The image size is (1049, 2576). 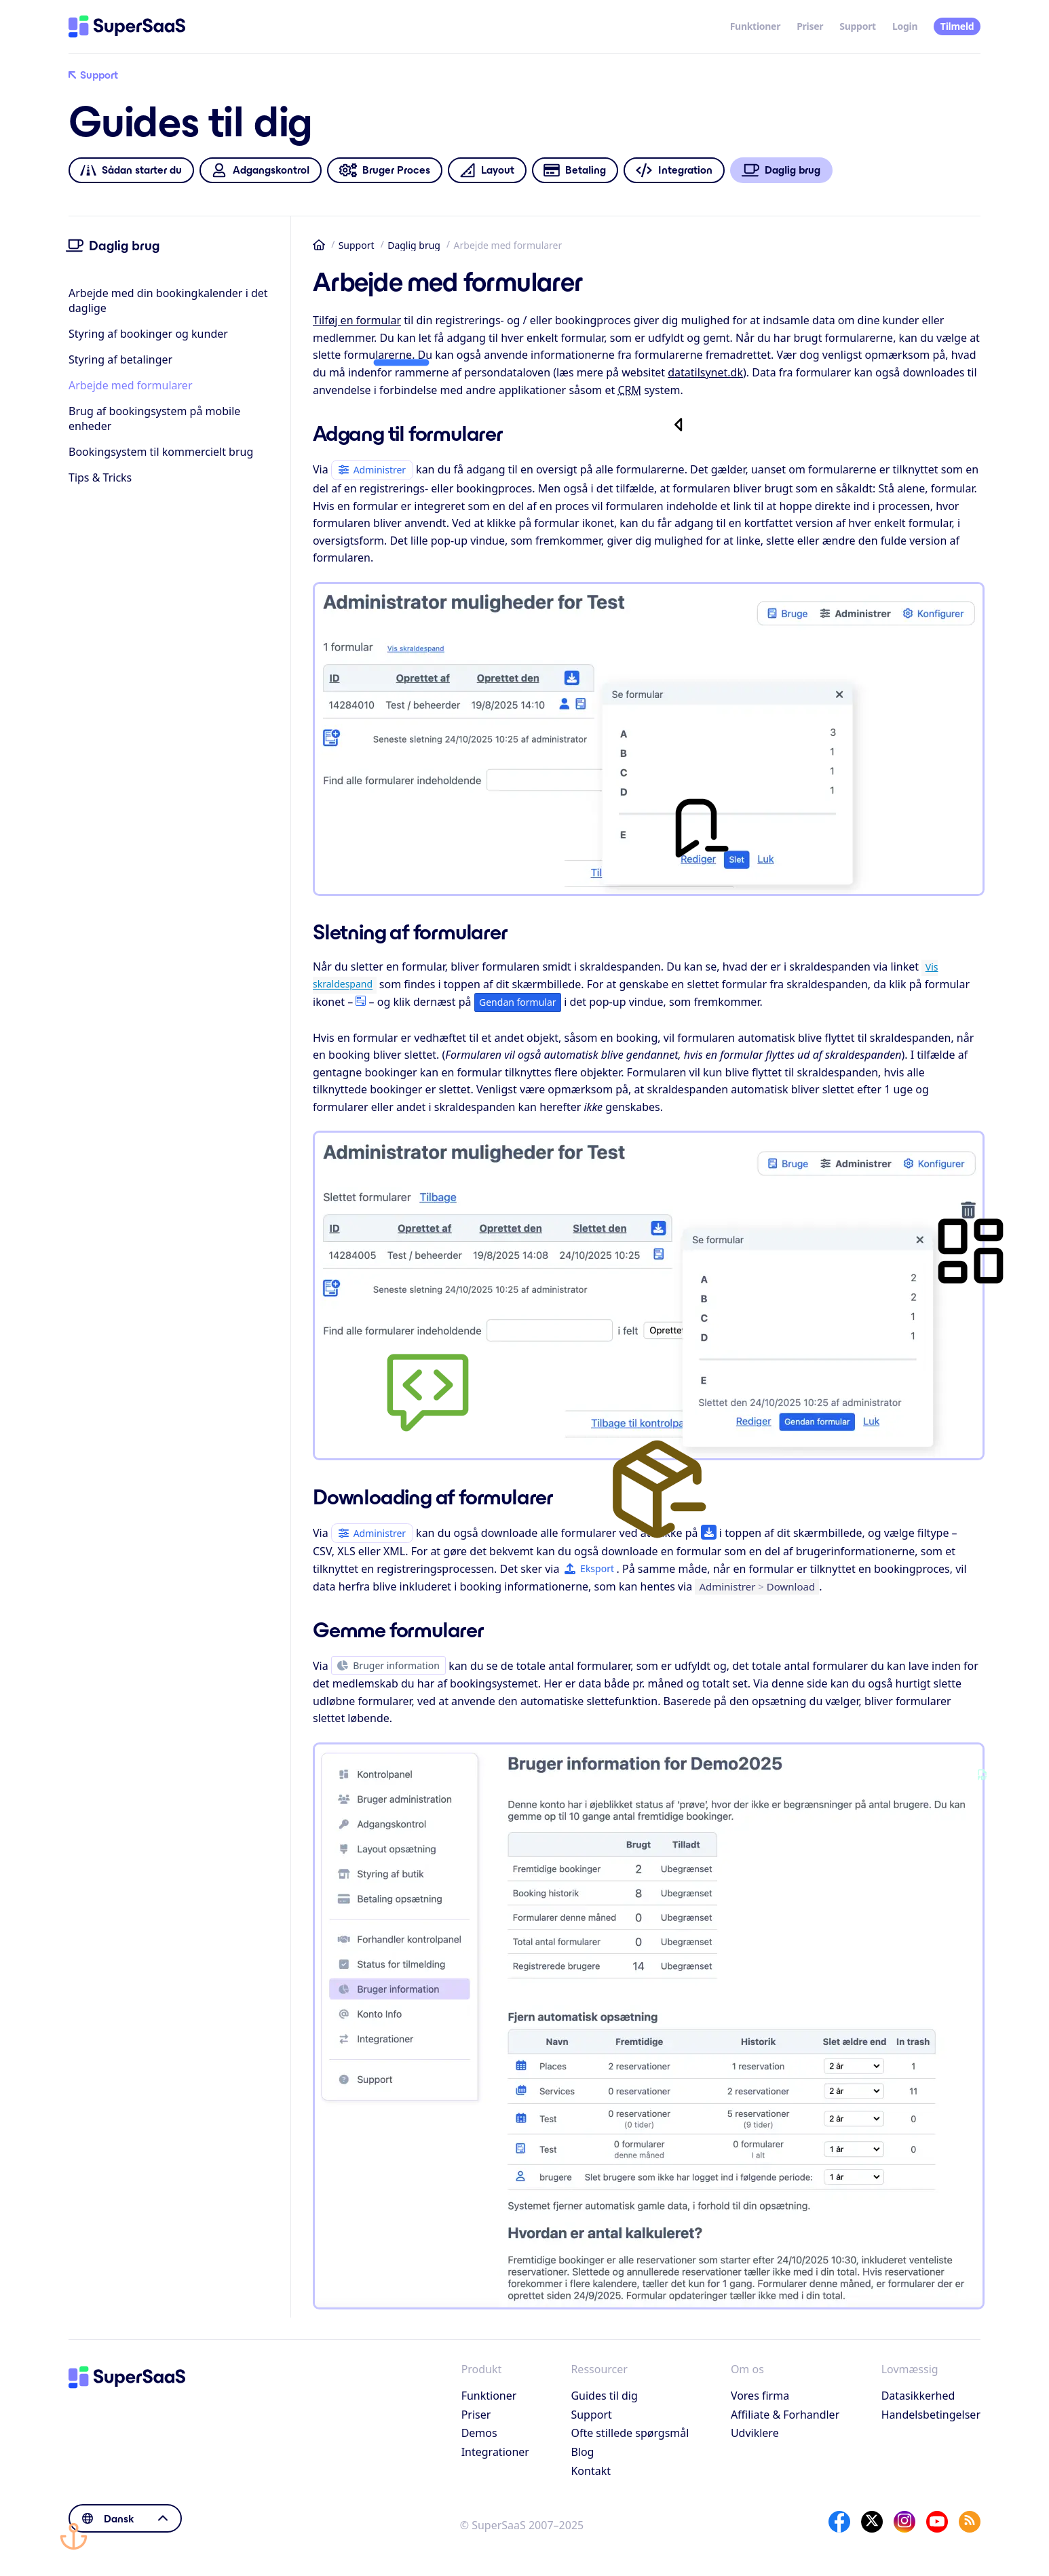 What do you see at coordinates (657, 1489) in the screenshot?
I see `remove item from package or shipment` at bounding box center [657, 1489].